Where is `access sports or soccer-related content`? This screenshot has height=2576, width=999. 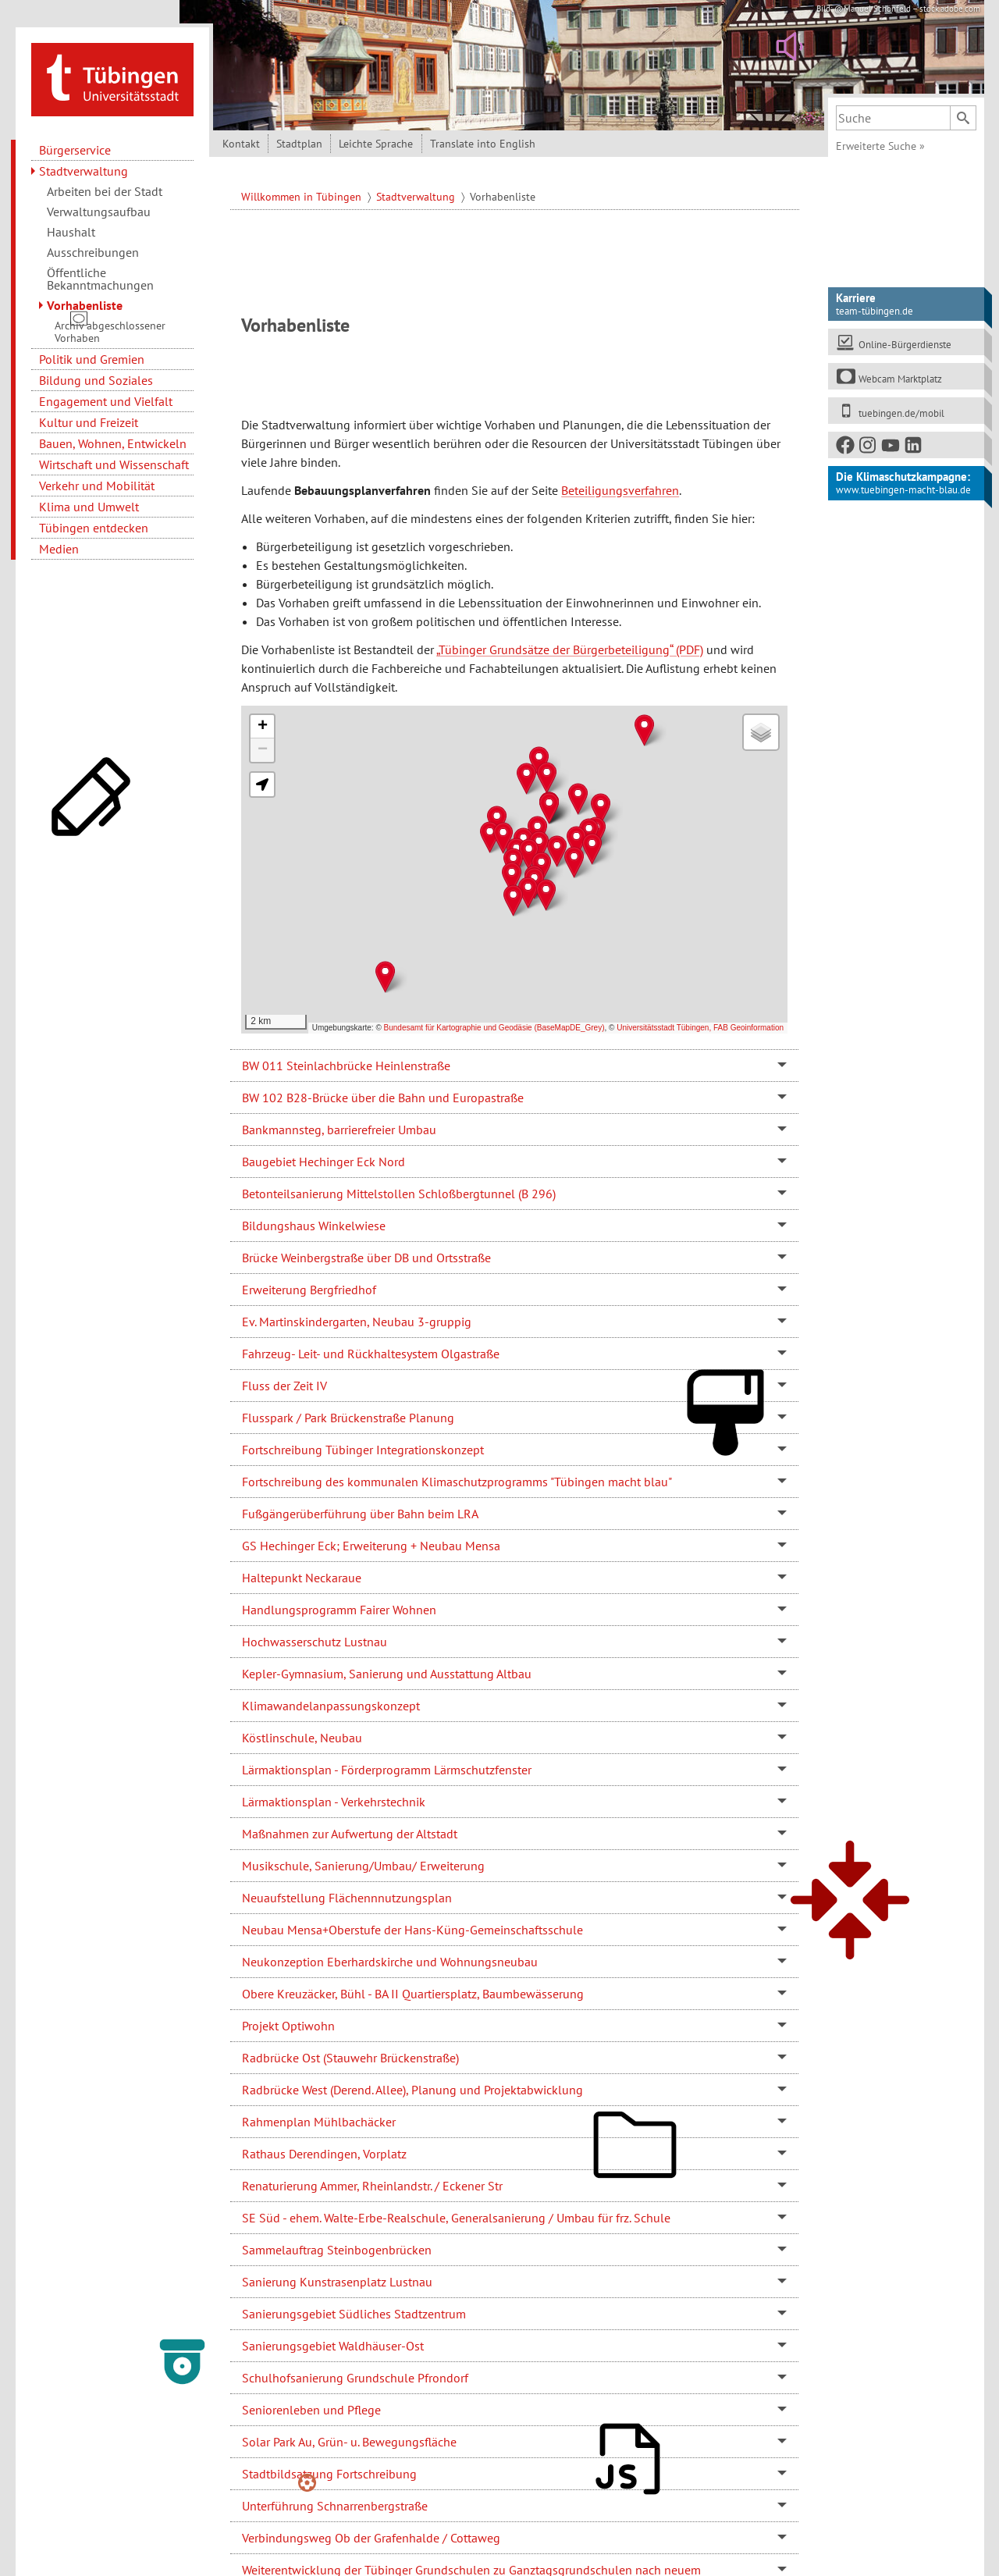
access sports or soccer-related content is located at coordinates (307, 2482).